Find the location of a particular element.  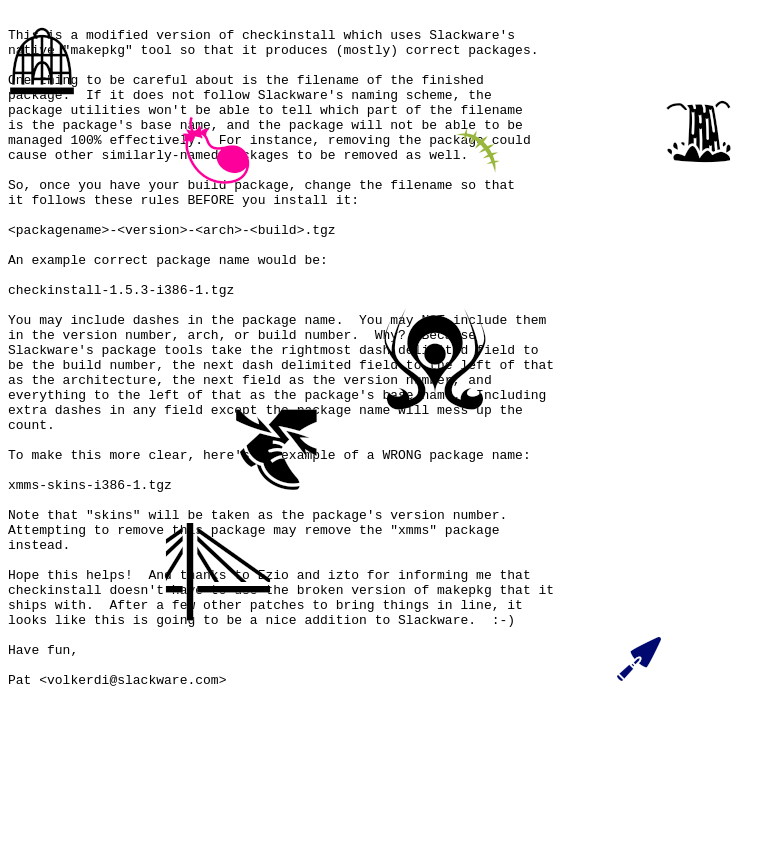

access gardening or landscaping tools is located at coordinates (639, 659).